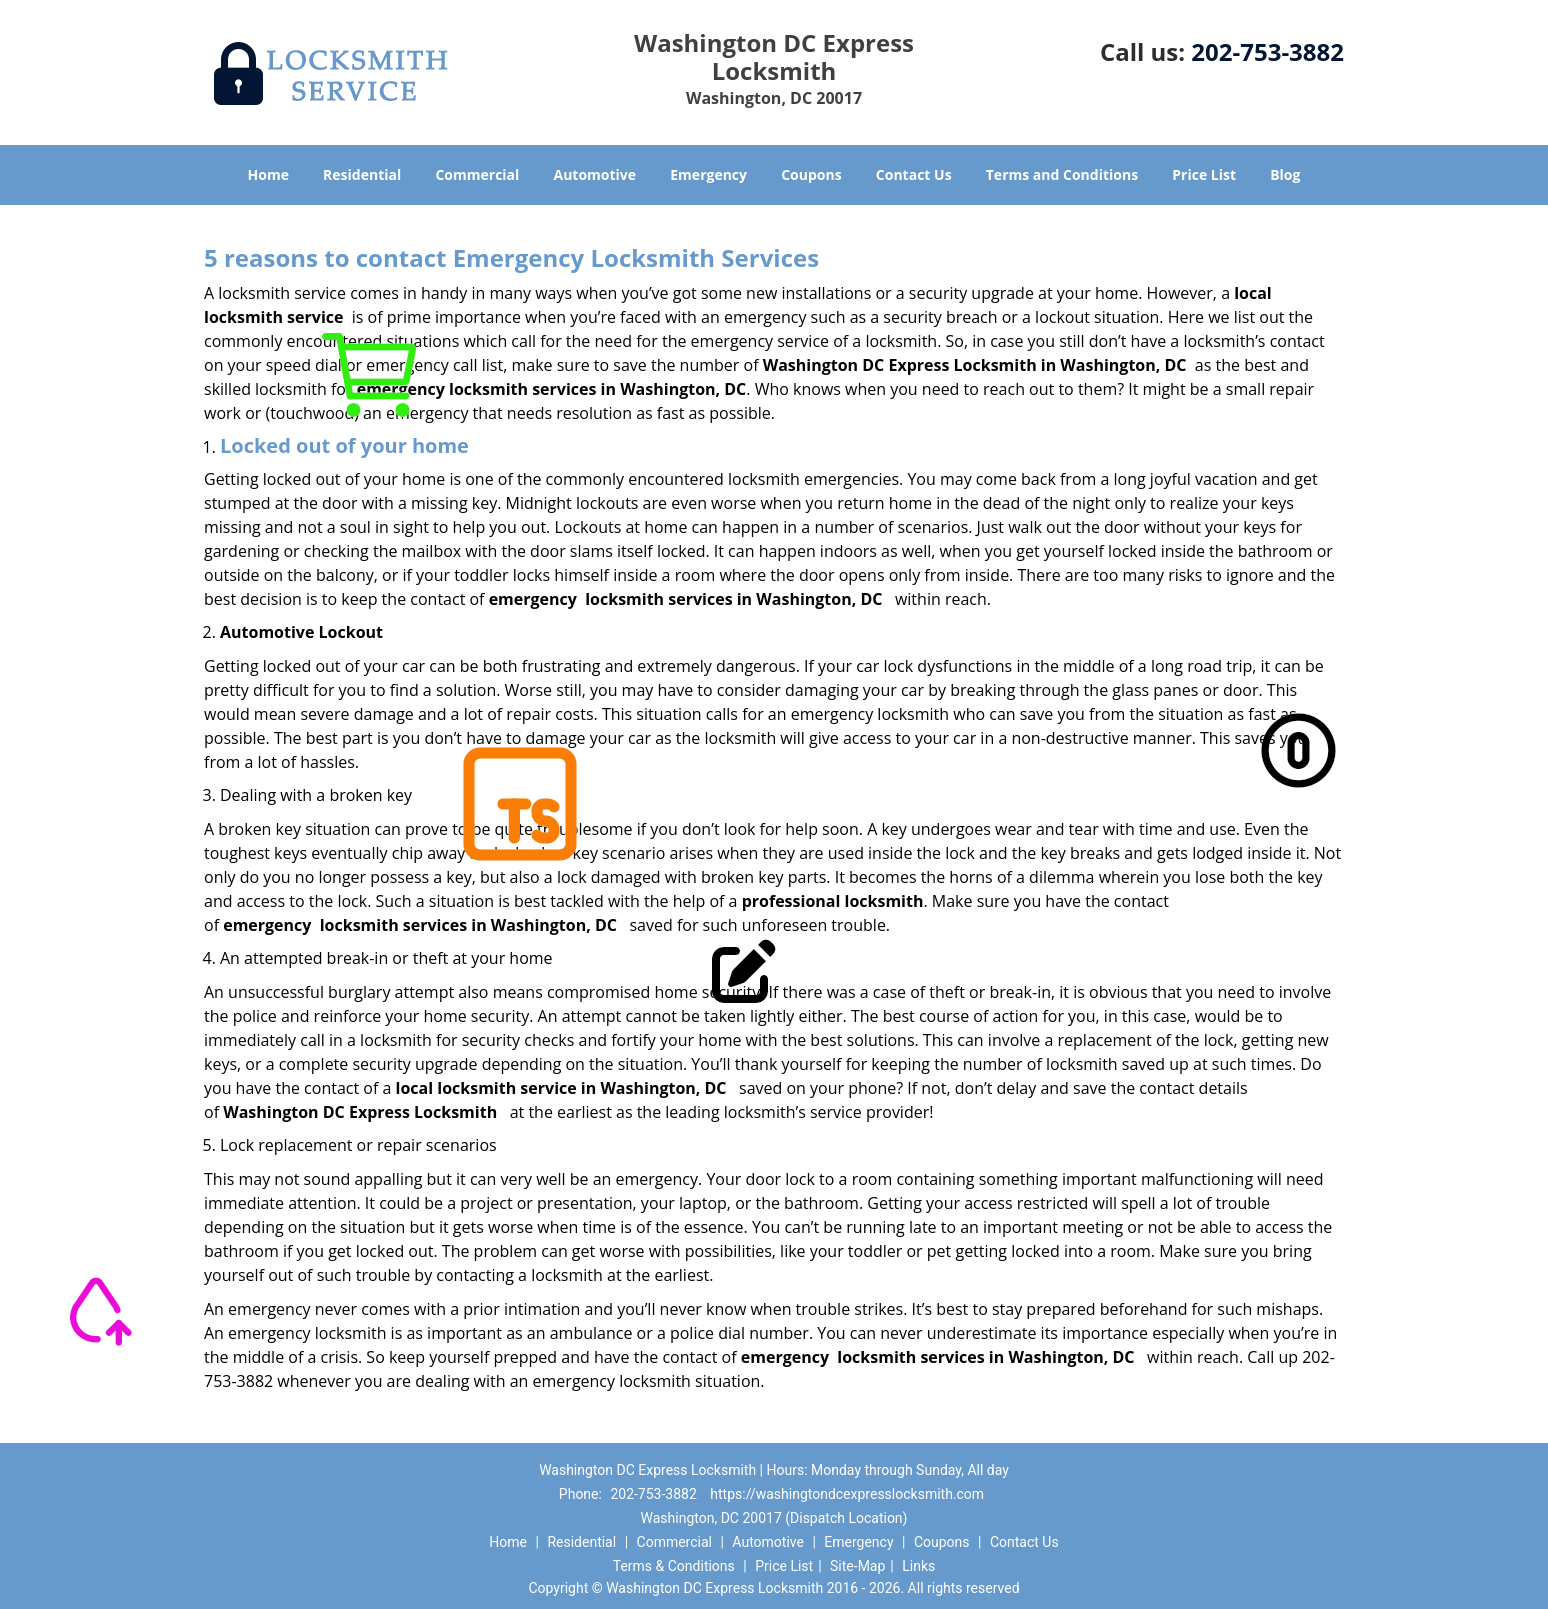 The height and width of the screenshot is (1609, 1548). I want to click on increase water or liquid level, so click(96, 1310).